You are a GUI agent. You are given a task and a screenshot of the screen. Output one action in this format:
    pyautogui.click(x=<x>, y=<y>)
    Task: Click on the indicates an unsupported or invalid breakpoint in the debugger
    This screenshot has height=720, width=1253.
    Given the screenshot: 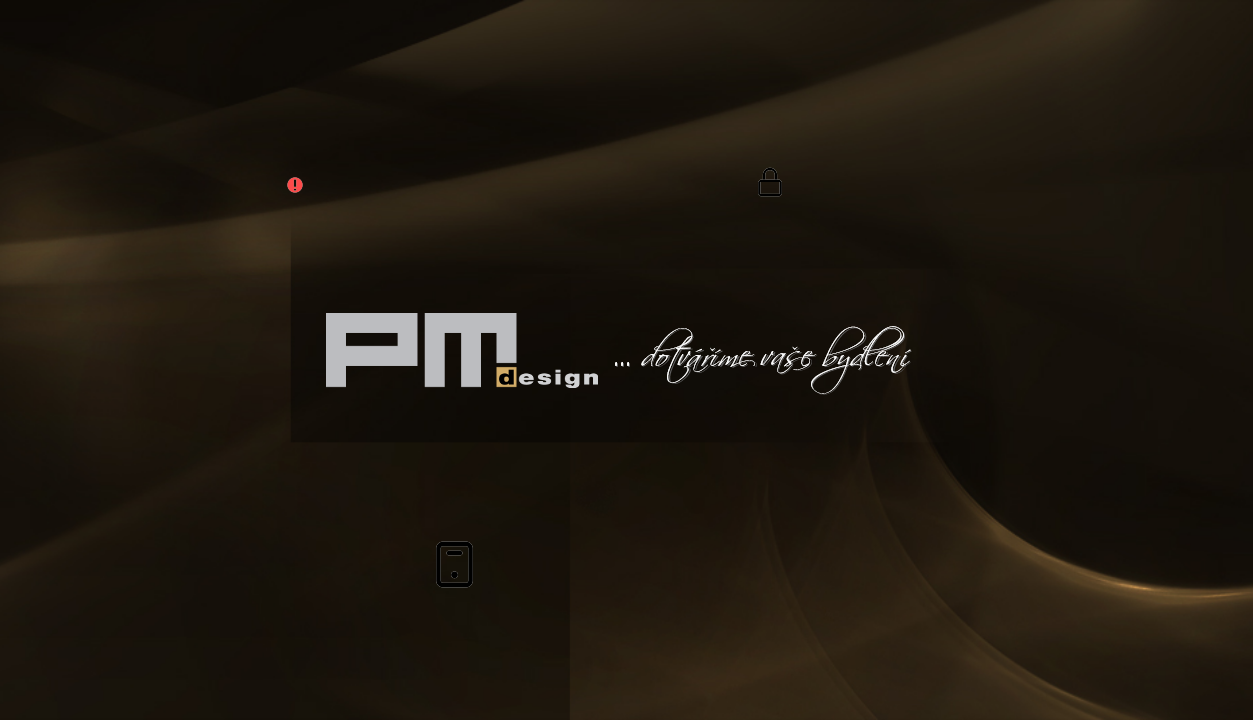 What is the action you would take?
    pyautogui.click(x=295, y=185)
    